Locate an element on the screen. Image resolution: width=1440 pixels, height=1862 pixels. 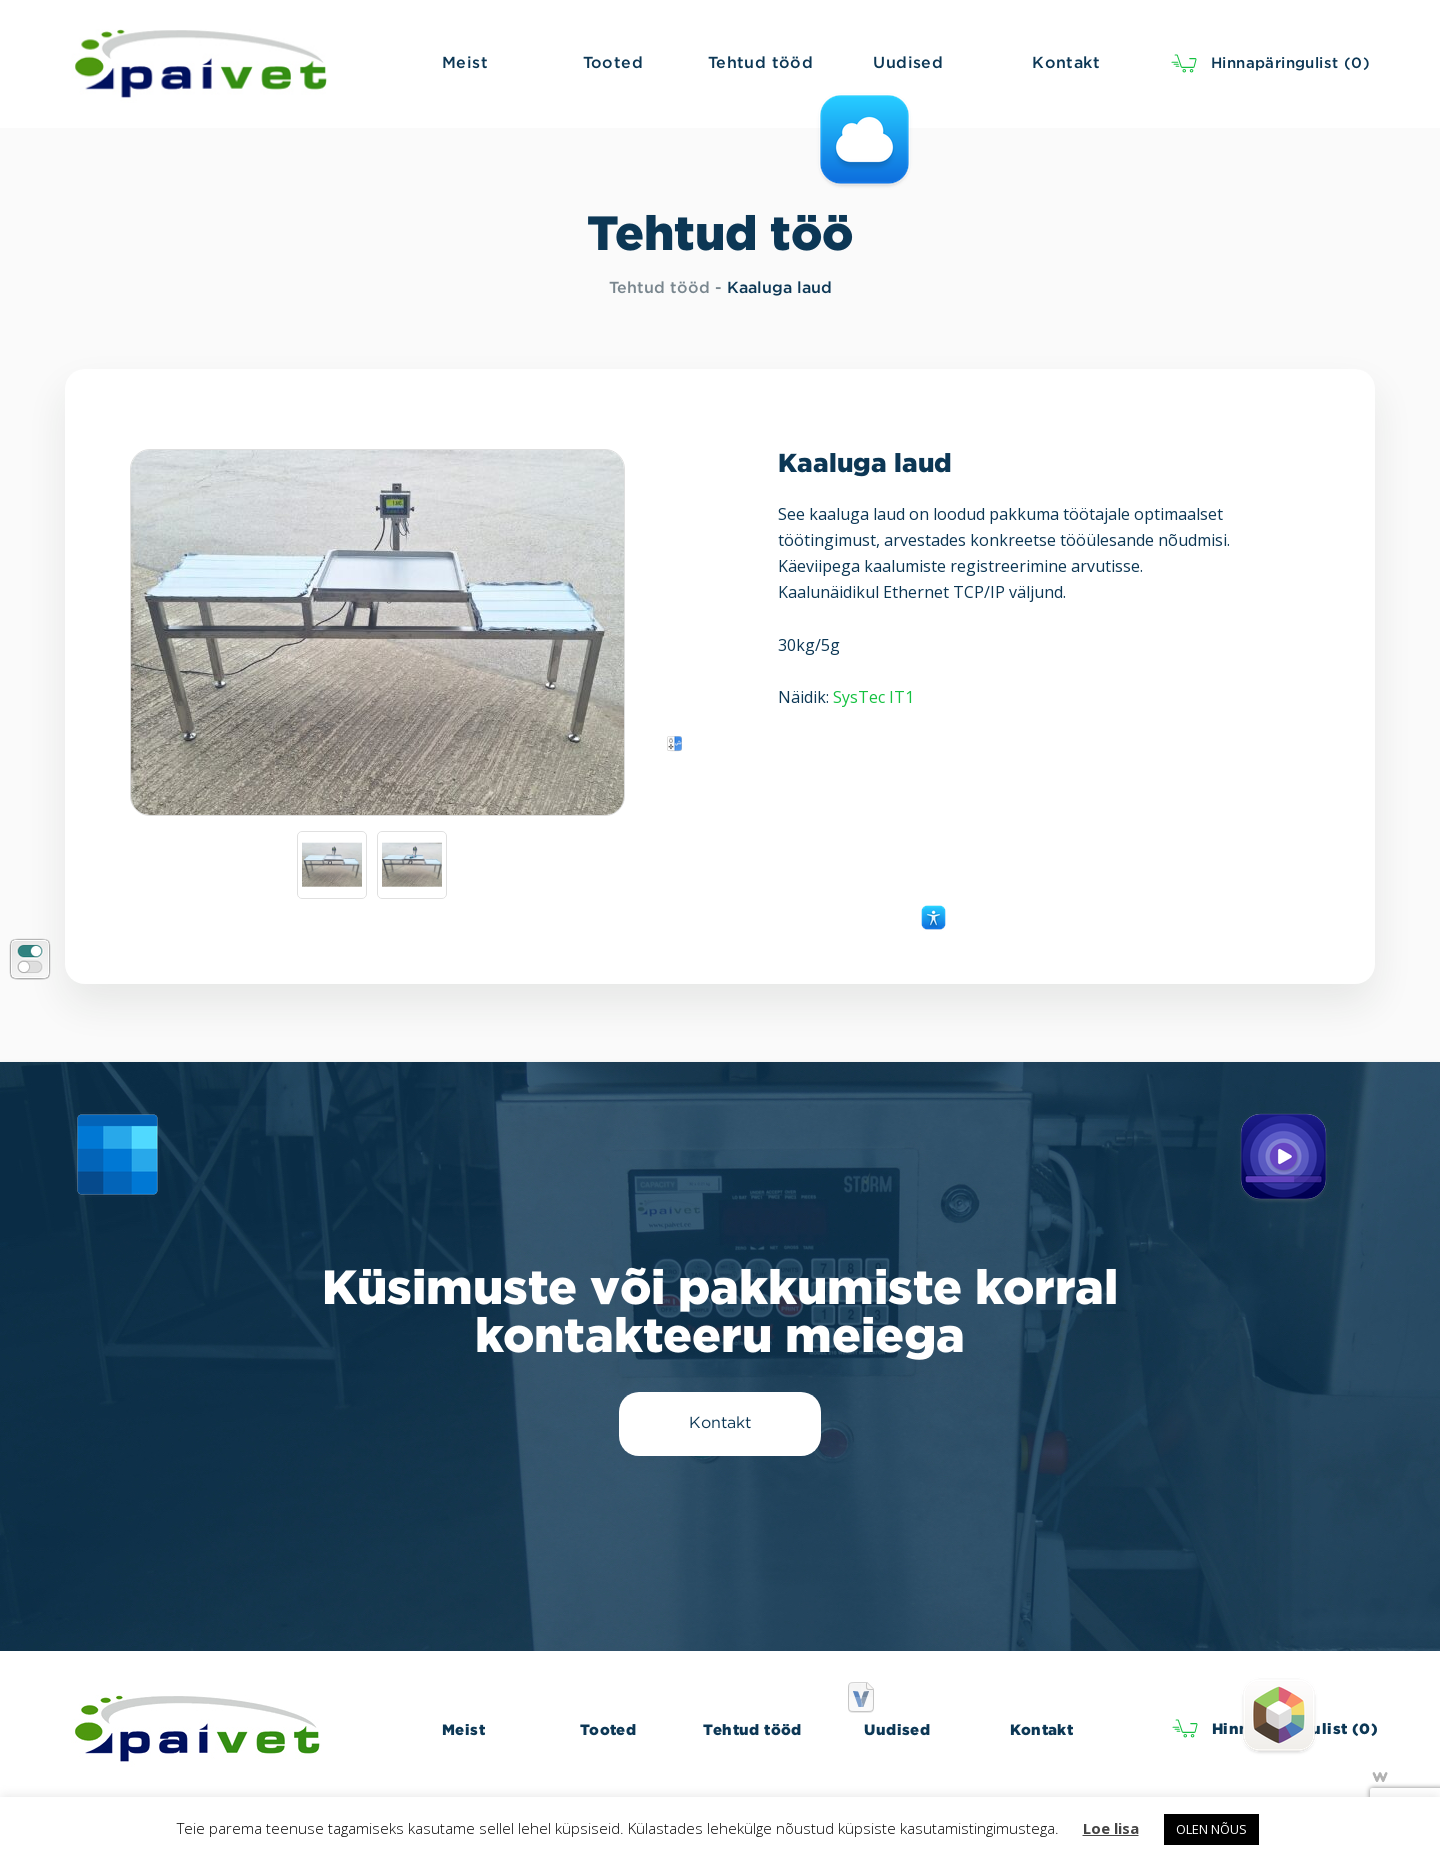
launch prism launcher application is located at coordinates (1279, 1715).